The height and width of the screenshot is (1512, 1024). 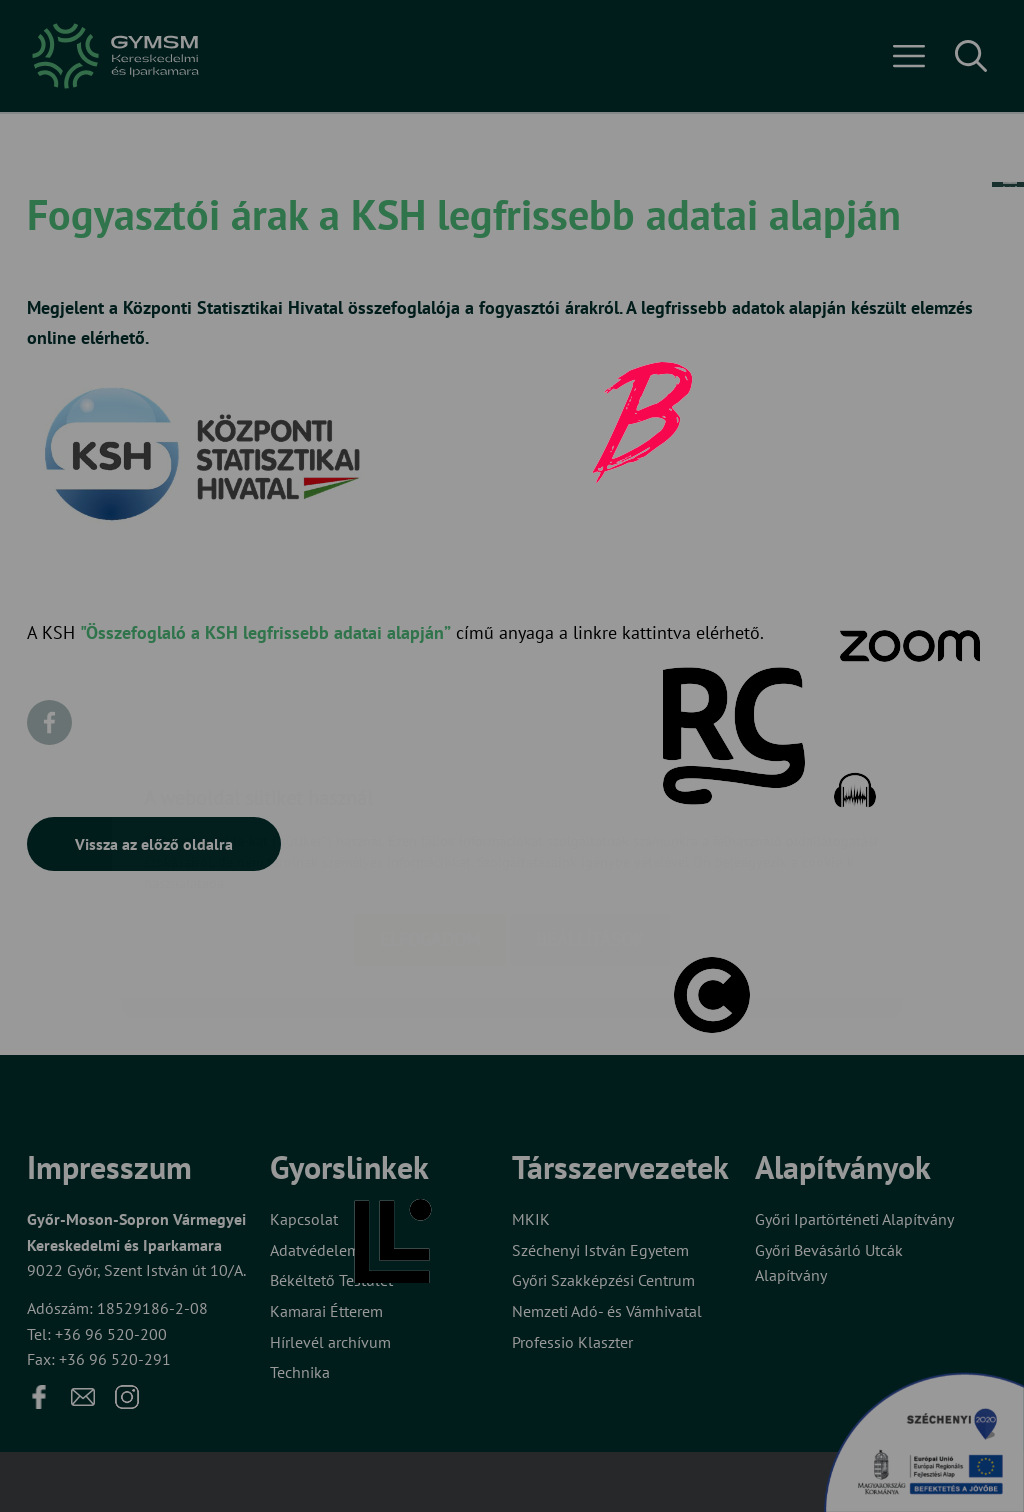 I want to click on babel javascript compiler logo, so click(x=642, y=422).